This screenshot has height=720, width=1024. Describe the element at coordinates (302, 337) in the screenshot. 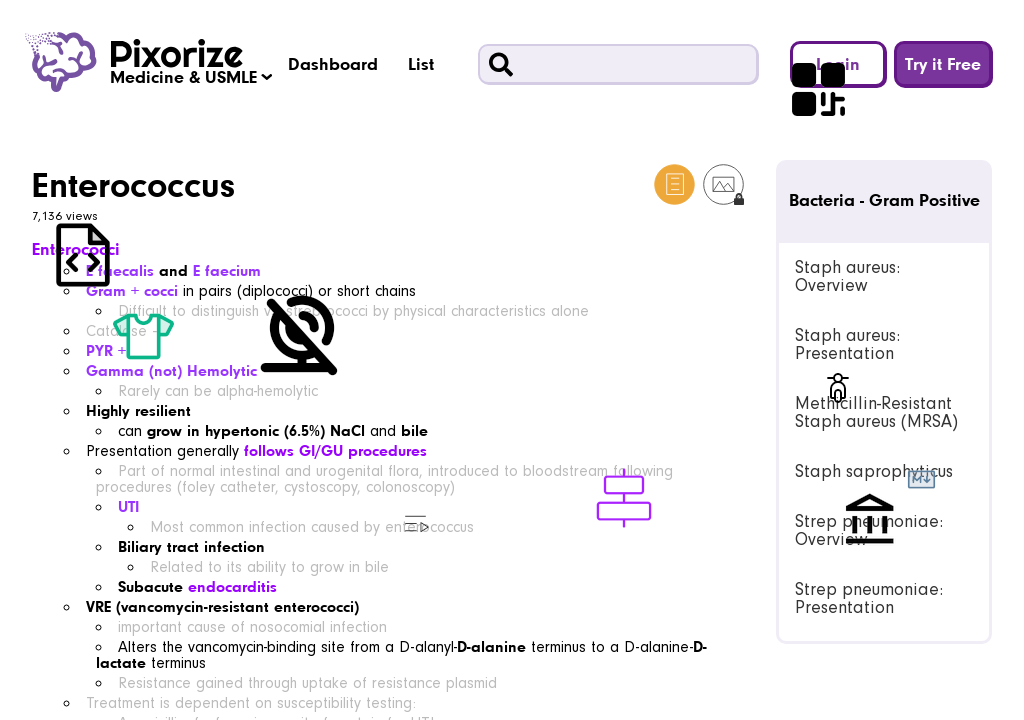

I see `webcam is disabled or turned off` at that location.